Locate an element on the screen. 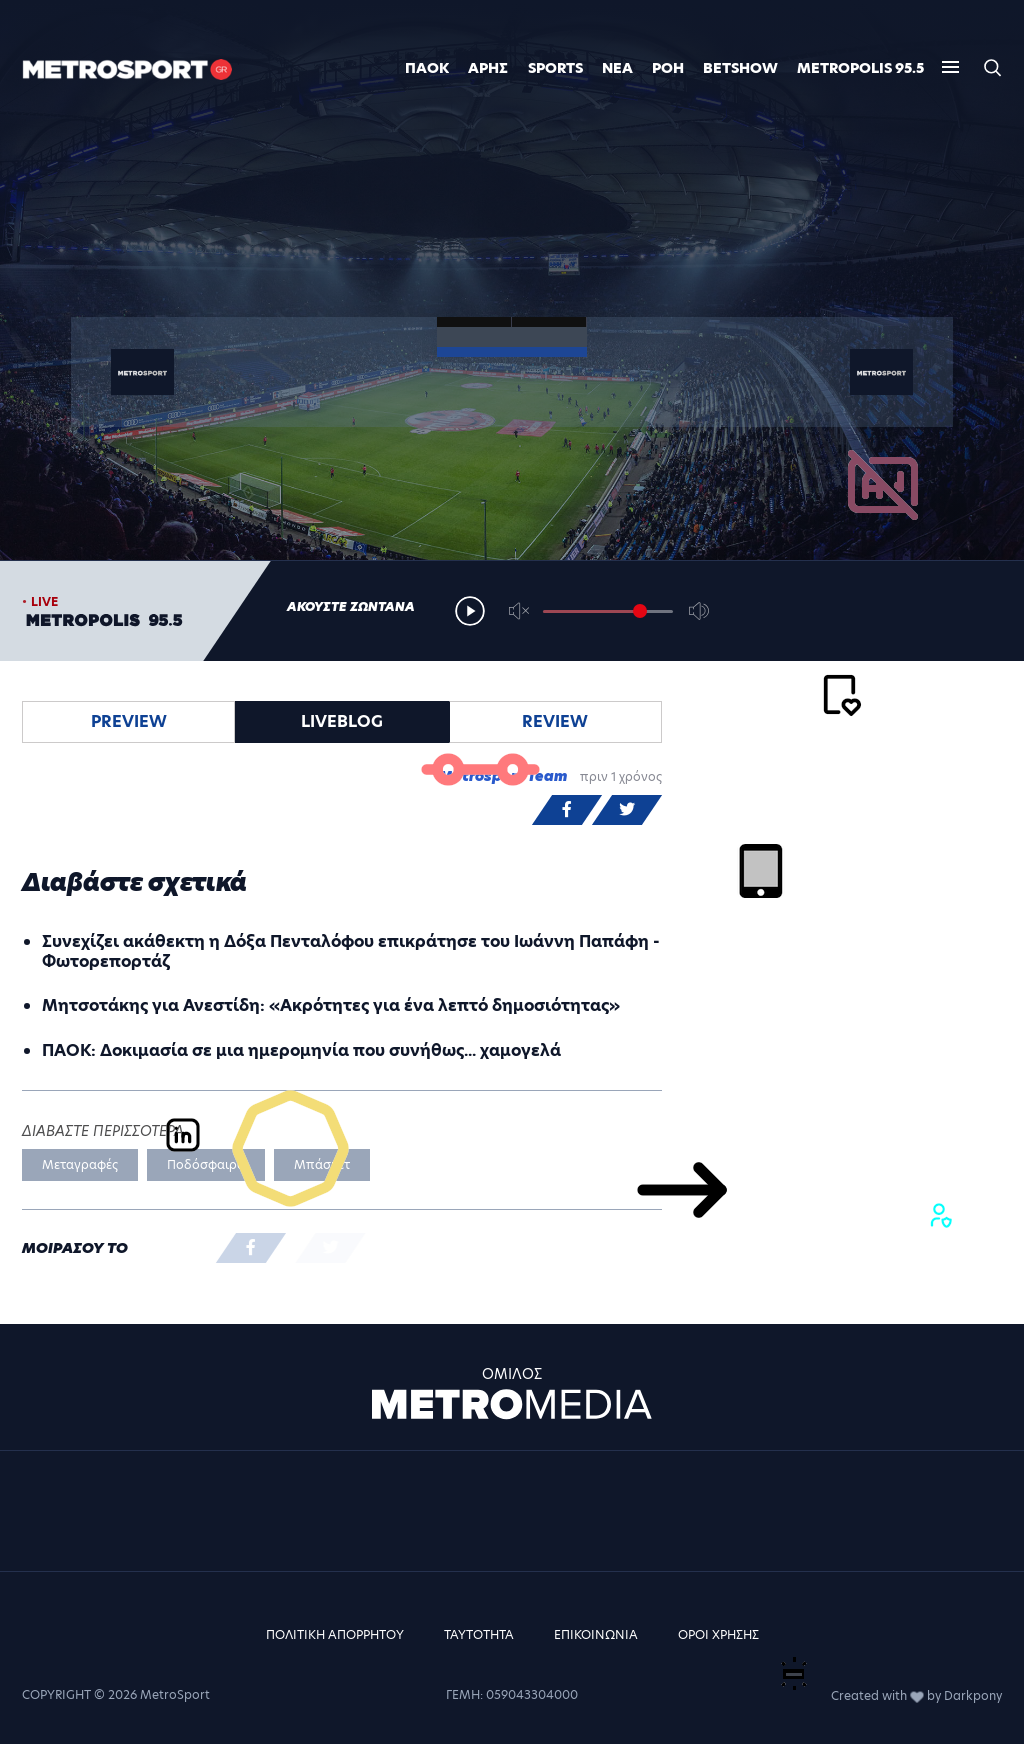 This screenshot has width=1024, height=1744. disable advertisements is located at coordinates (883, 485).